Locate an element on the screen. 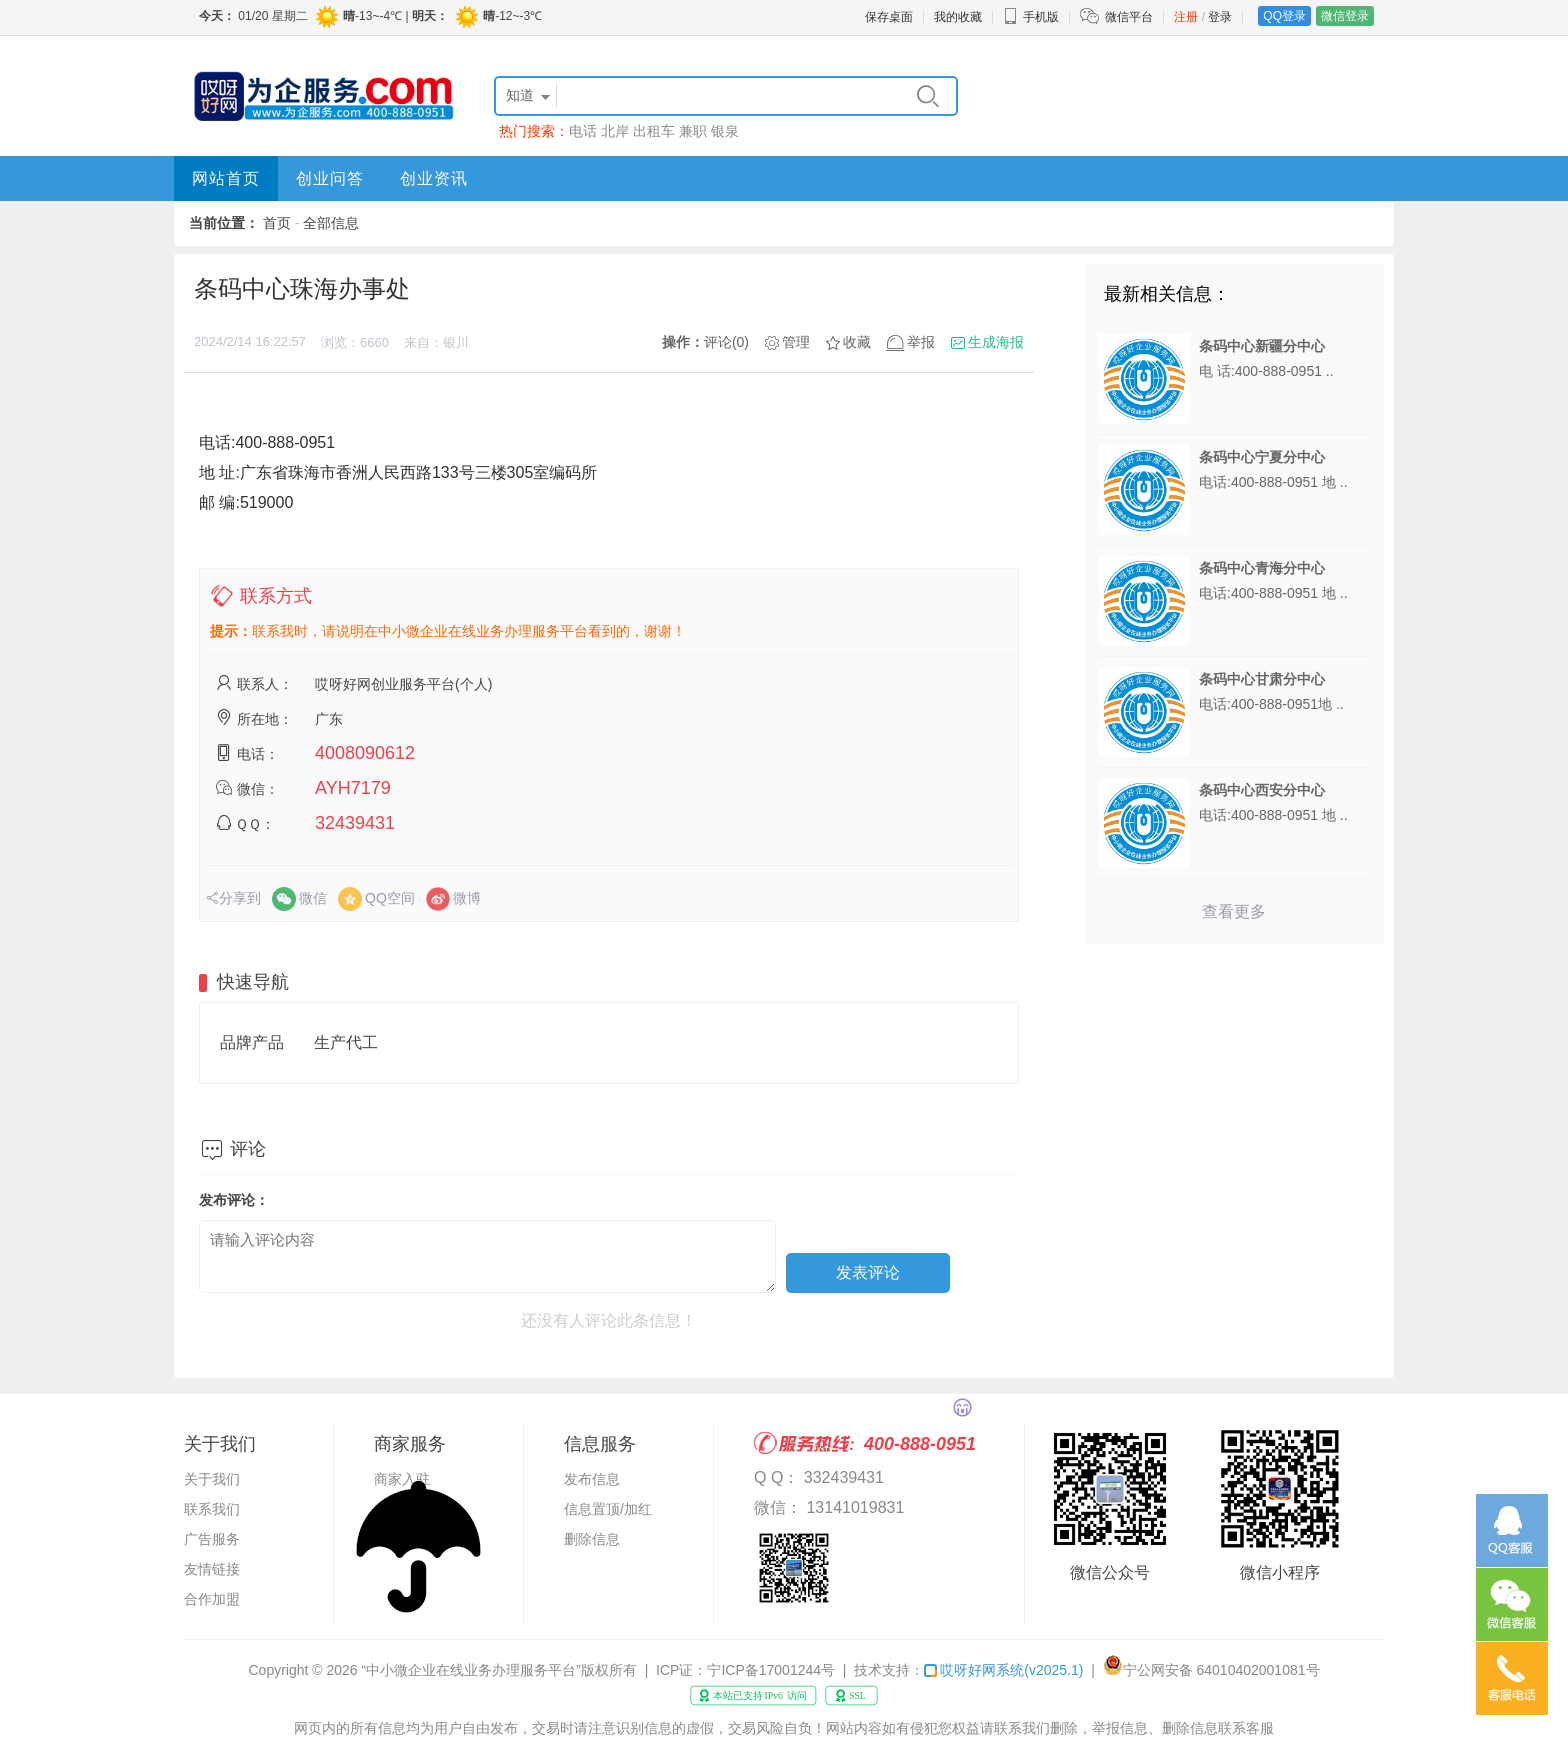  view weather protection or rain forecast is located at coordinates (418, 1550).